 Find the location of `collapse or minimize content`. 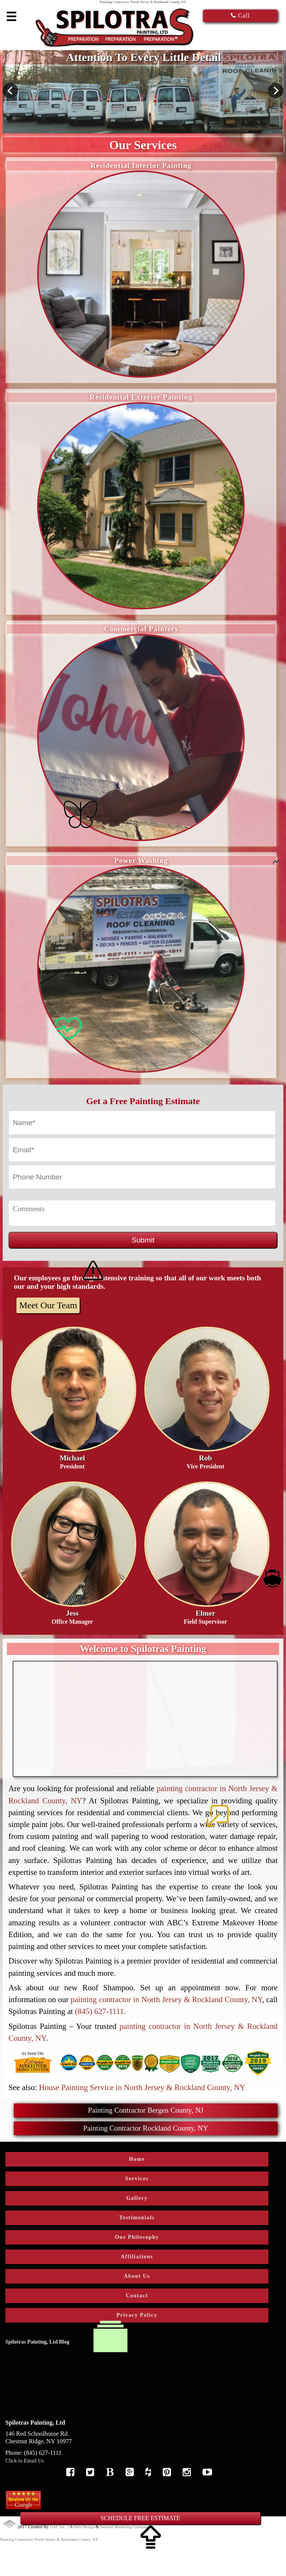

collapse or minimize content is located at coordinates (217, 1816).